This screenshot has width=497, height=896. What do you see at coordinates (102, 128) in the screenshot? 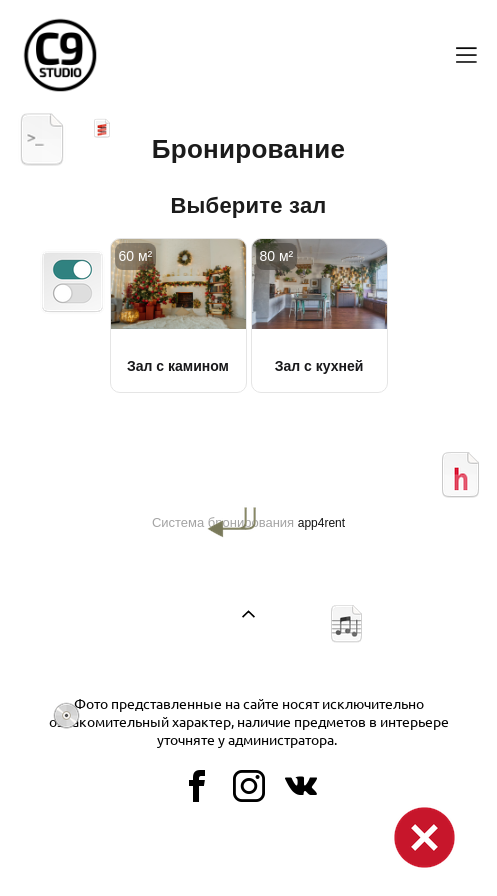
I see `indicates a scala source code file` at bounding box center [102, 128].